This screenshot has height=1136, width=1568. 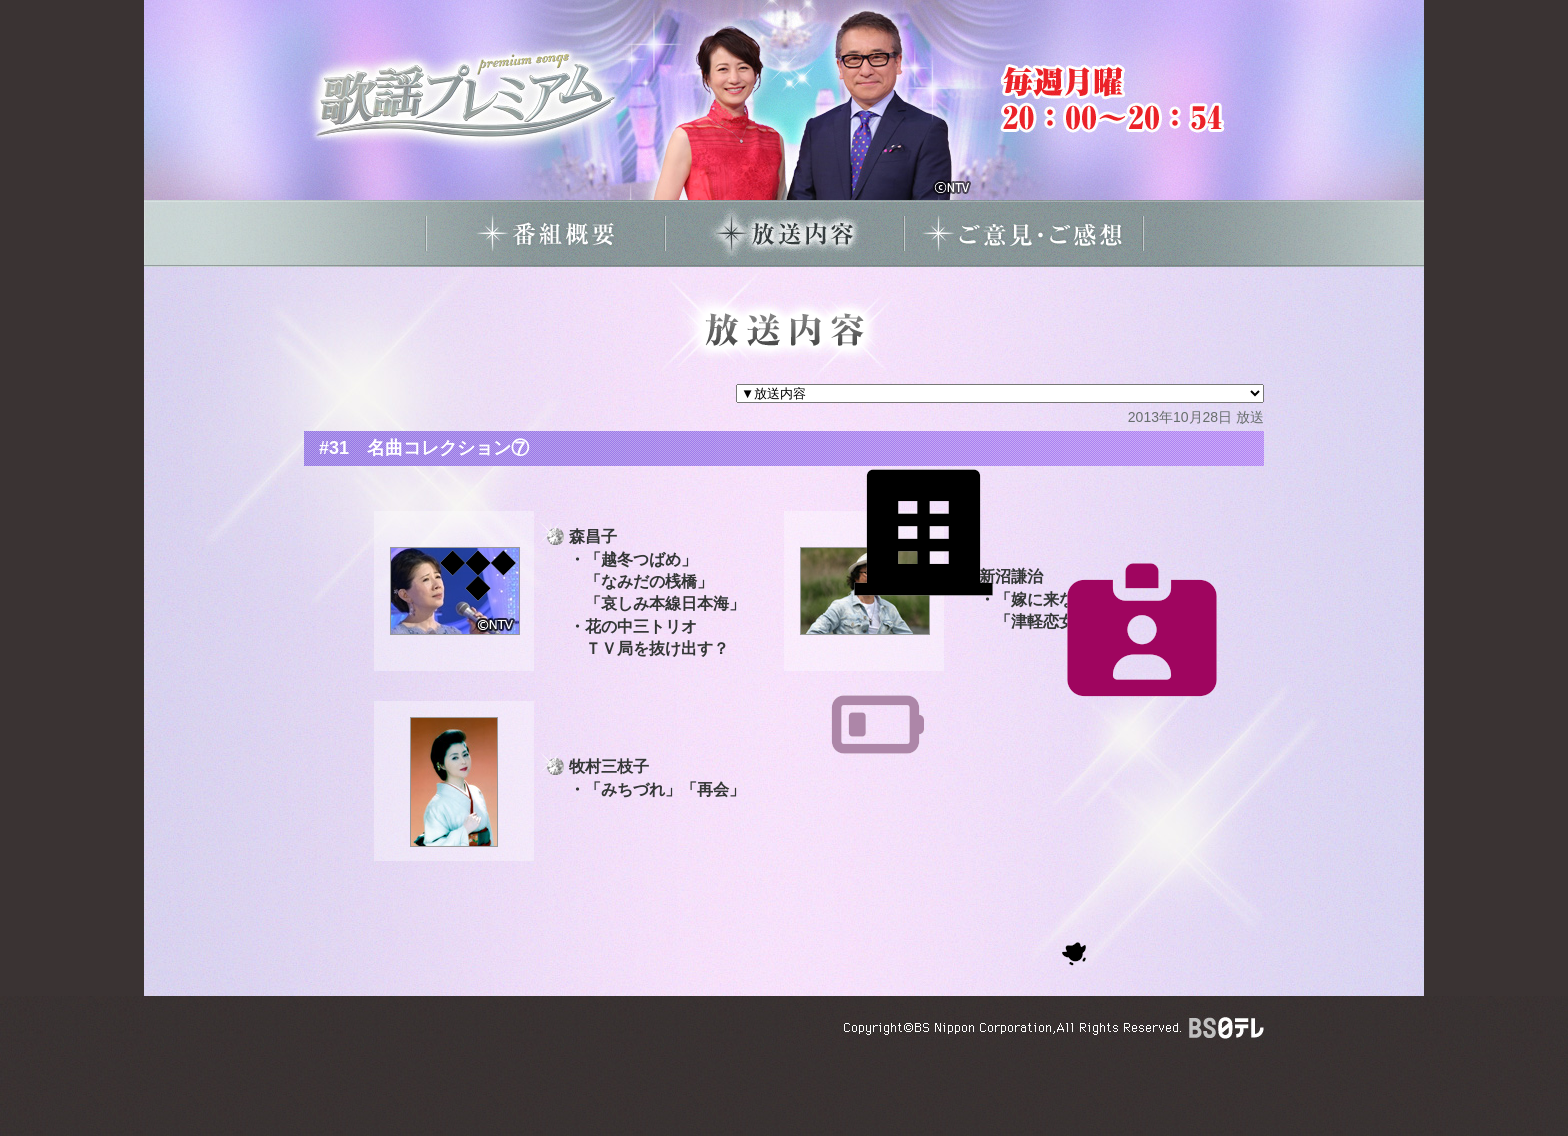 What do you see at coordinates (1074, 954) in the screenshot?
I see `open the duolingo language learning app` at bounding box center [1074, 954].